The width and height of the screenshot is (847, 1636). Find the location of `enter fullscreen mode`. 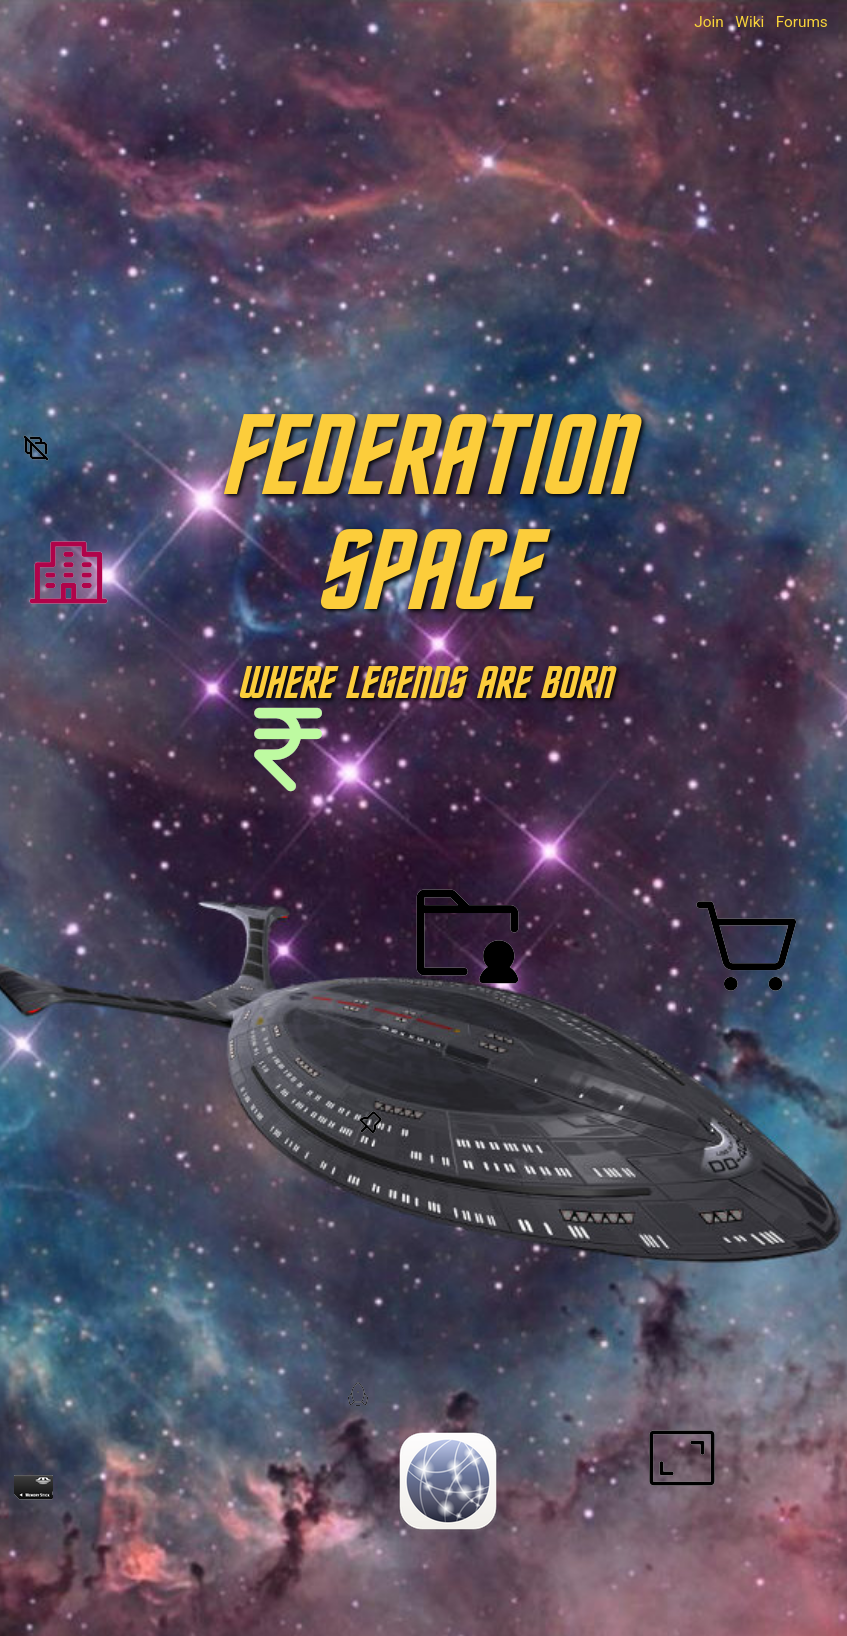

enter fullscreen mode is located at coordinates (682, 1458).